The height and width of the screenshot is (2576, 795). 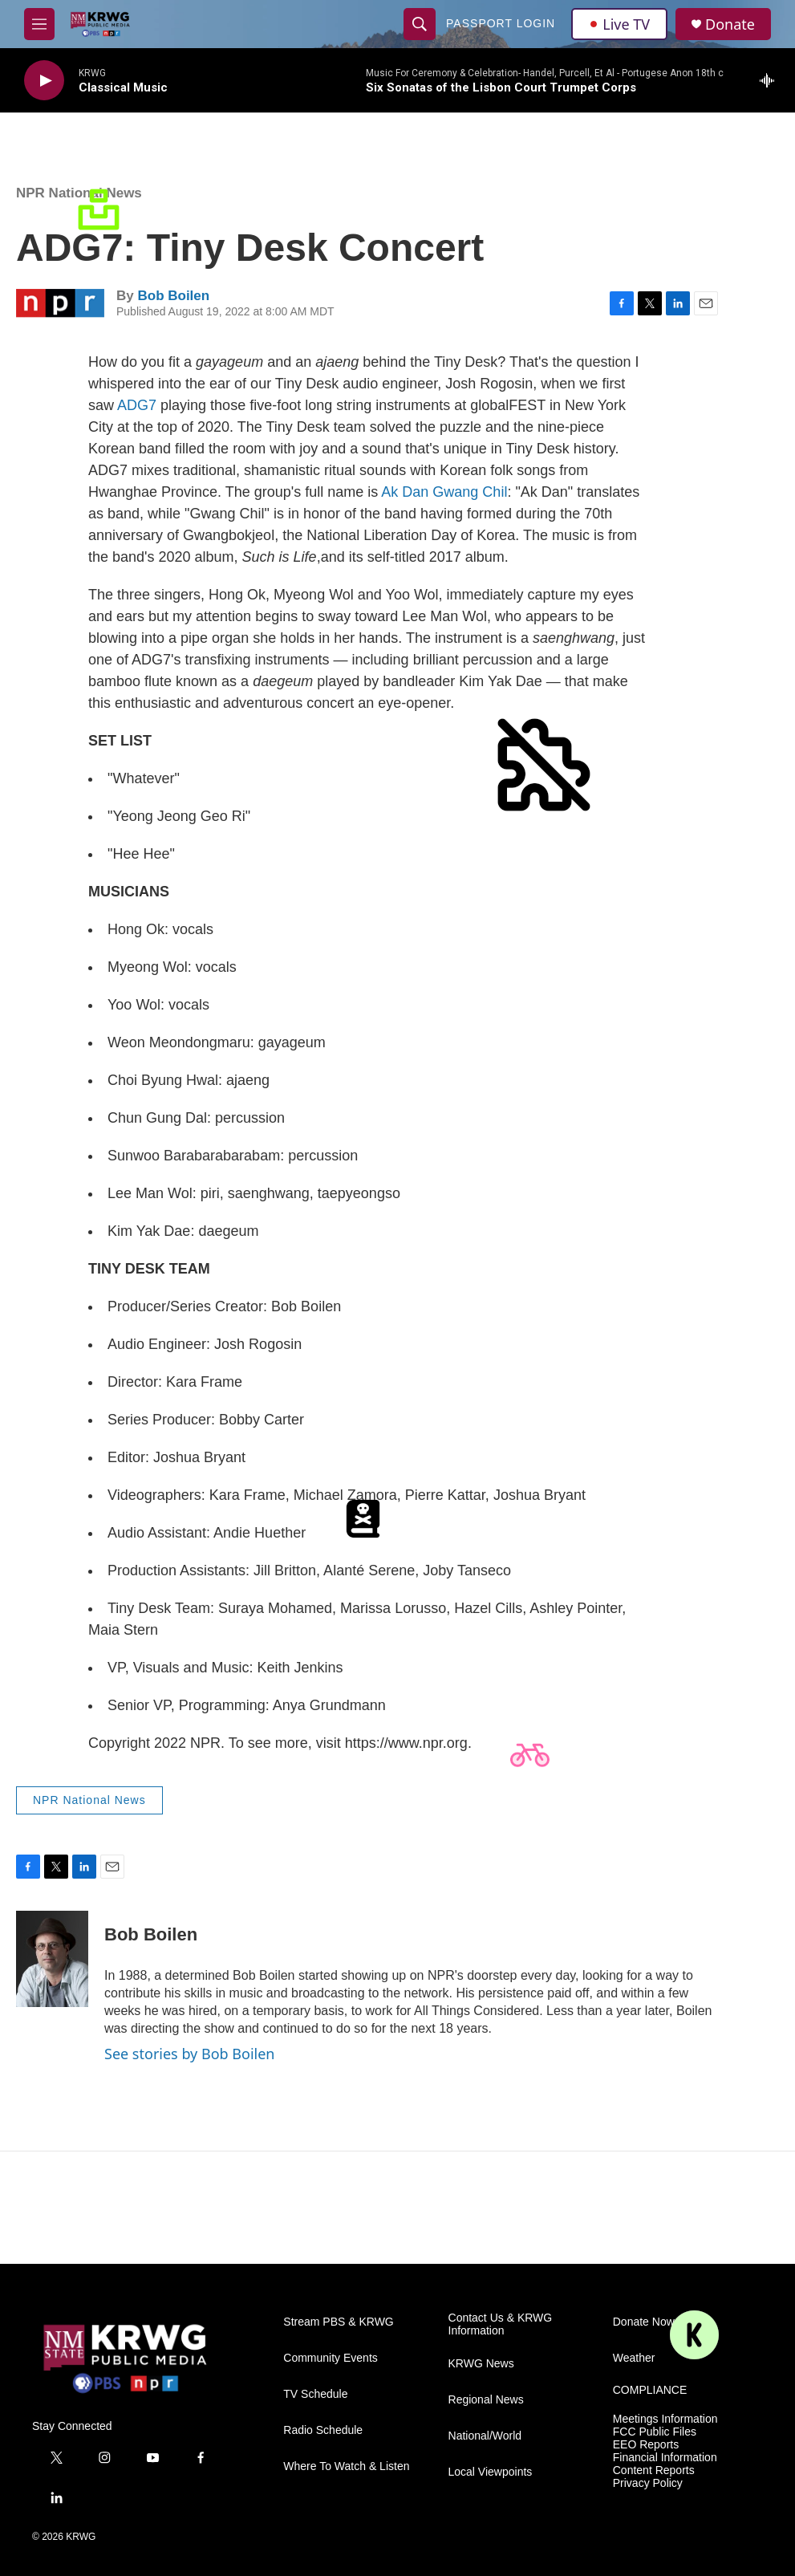 I want to click on indicates a keyboard shortcut or hotkey, so click(x=694, y=2334).